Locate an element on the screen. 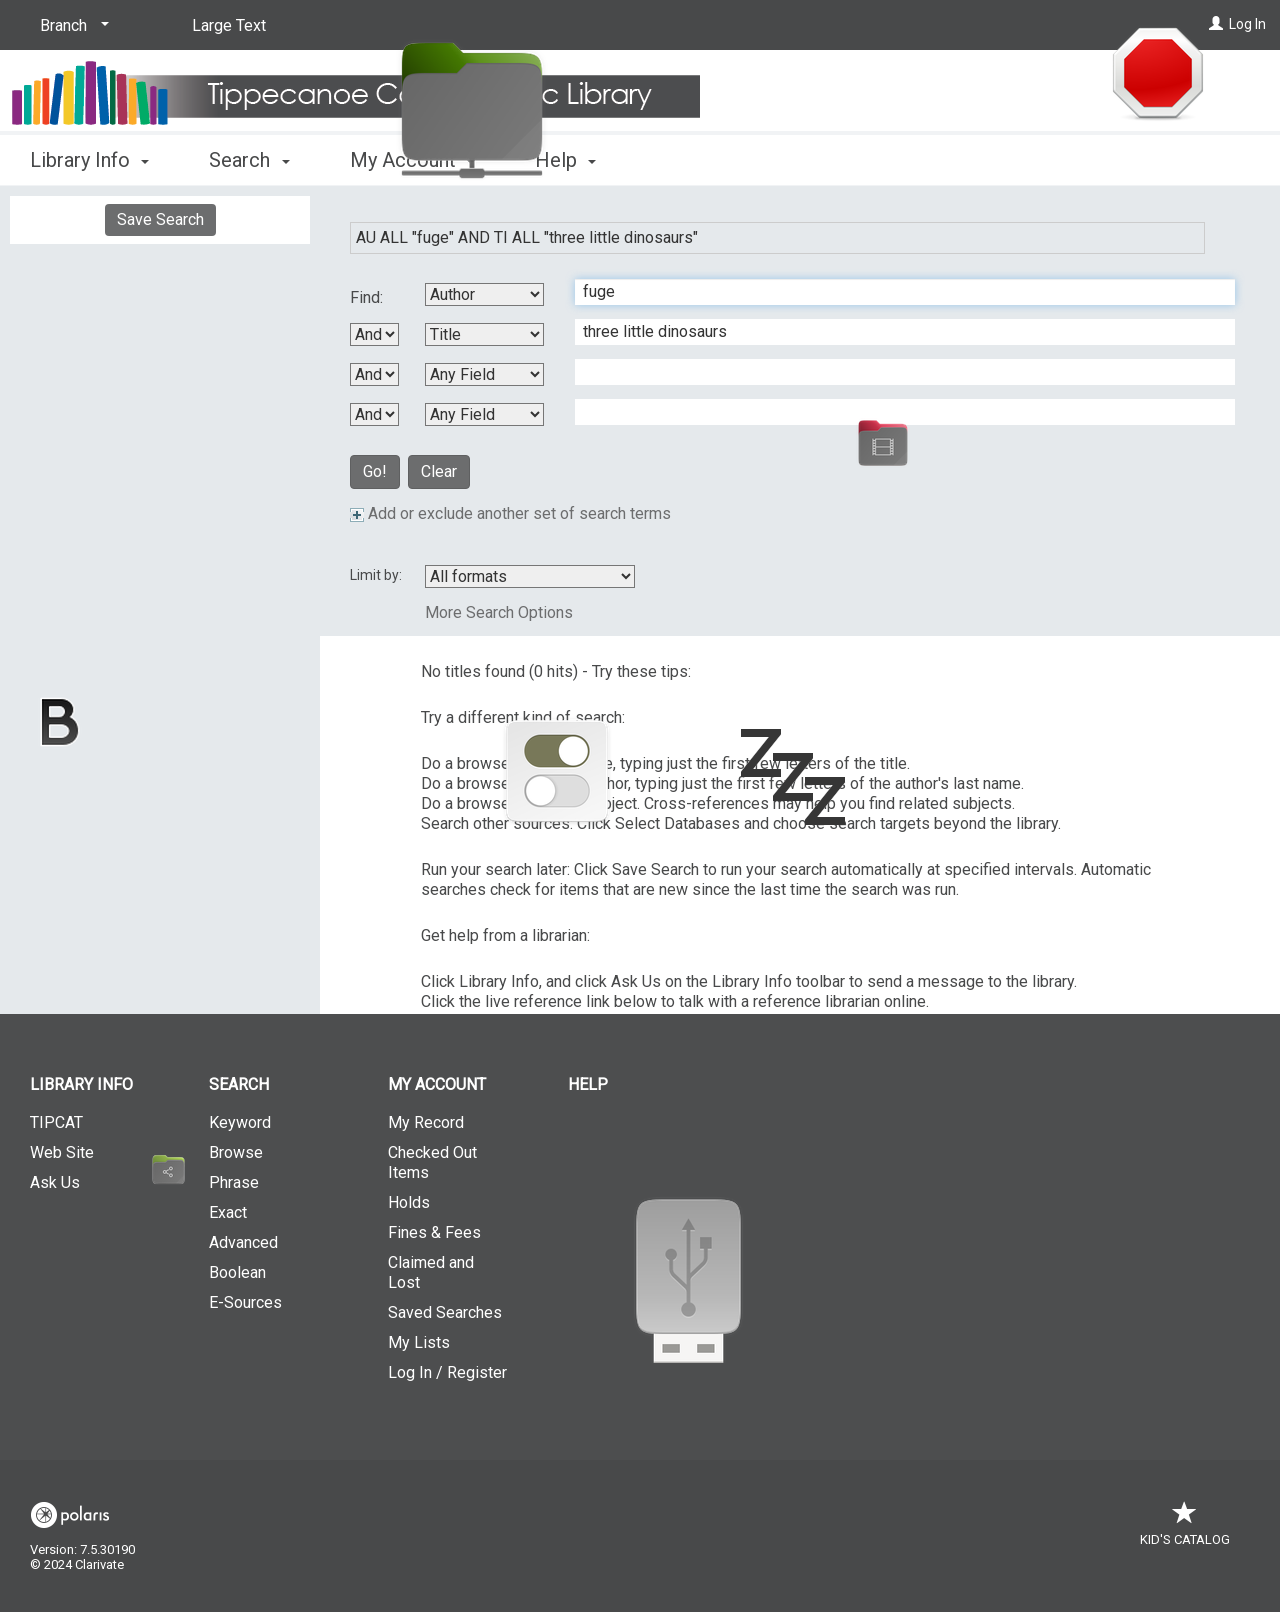  stop a running process or task is located at coordinates (1158, 73).